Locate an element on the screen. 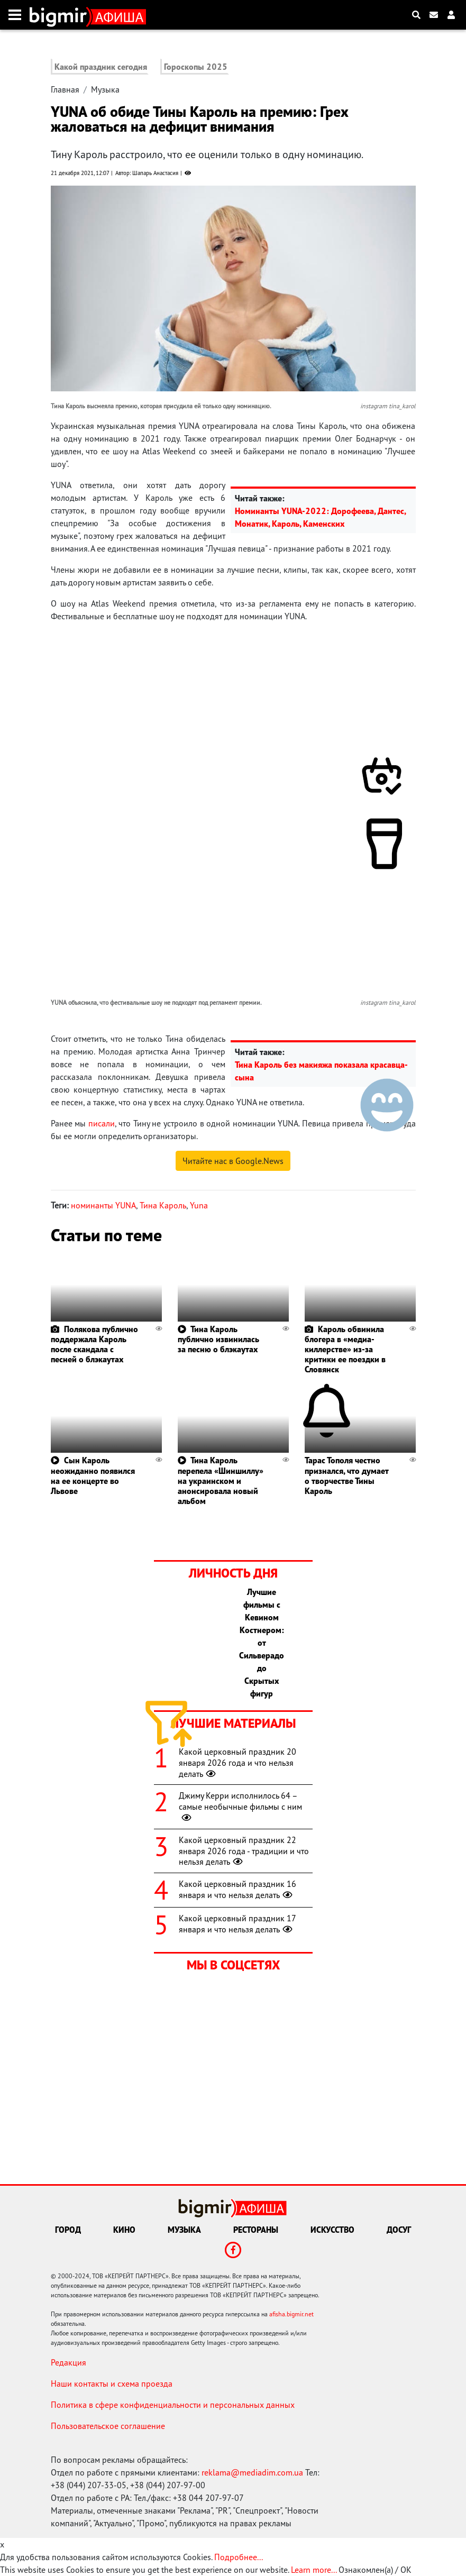  add a happy reaction or emoji is located at coordinates (387, 1105).